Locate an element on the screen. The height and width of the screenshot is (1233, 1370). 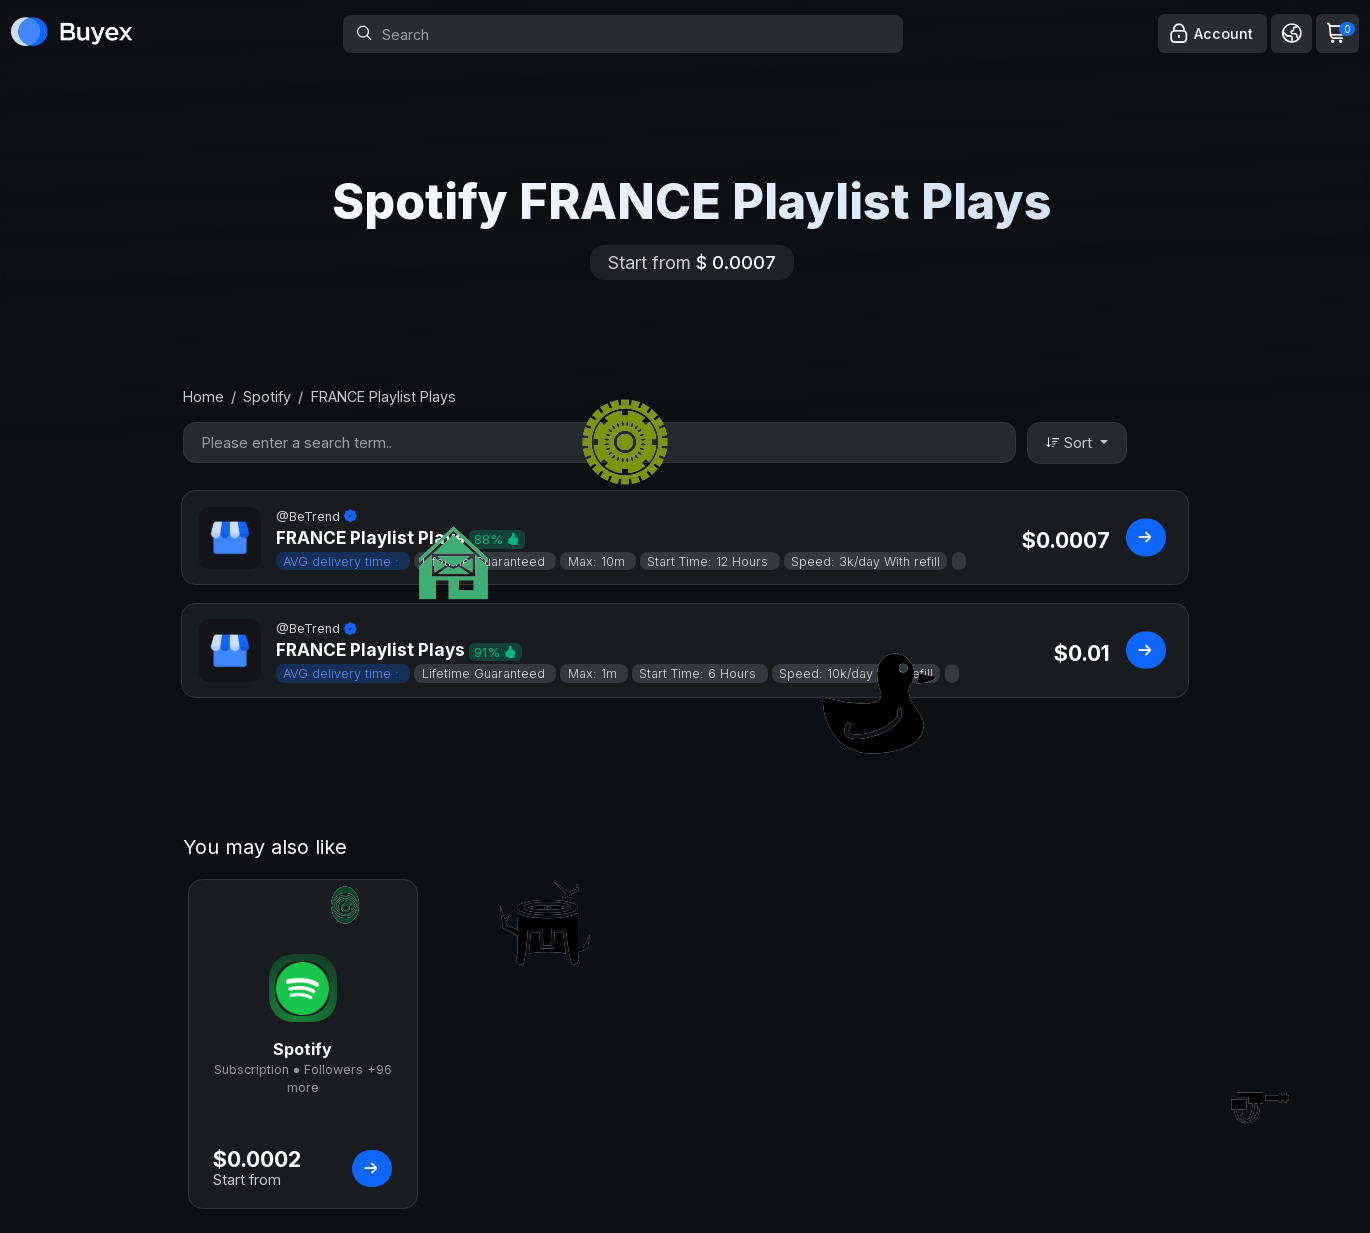
access game settings or configuration menu is located at coordinates (625, 442).